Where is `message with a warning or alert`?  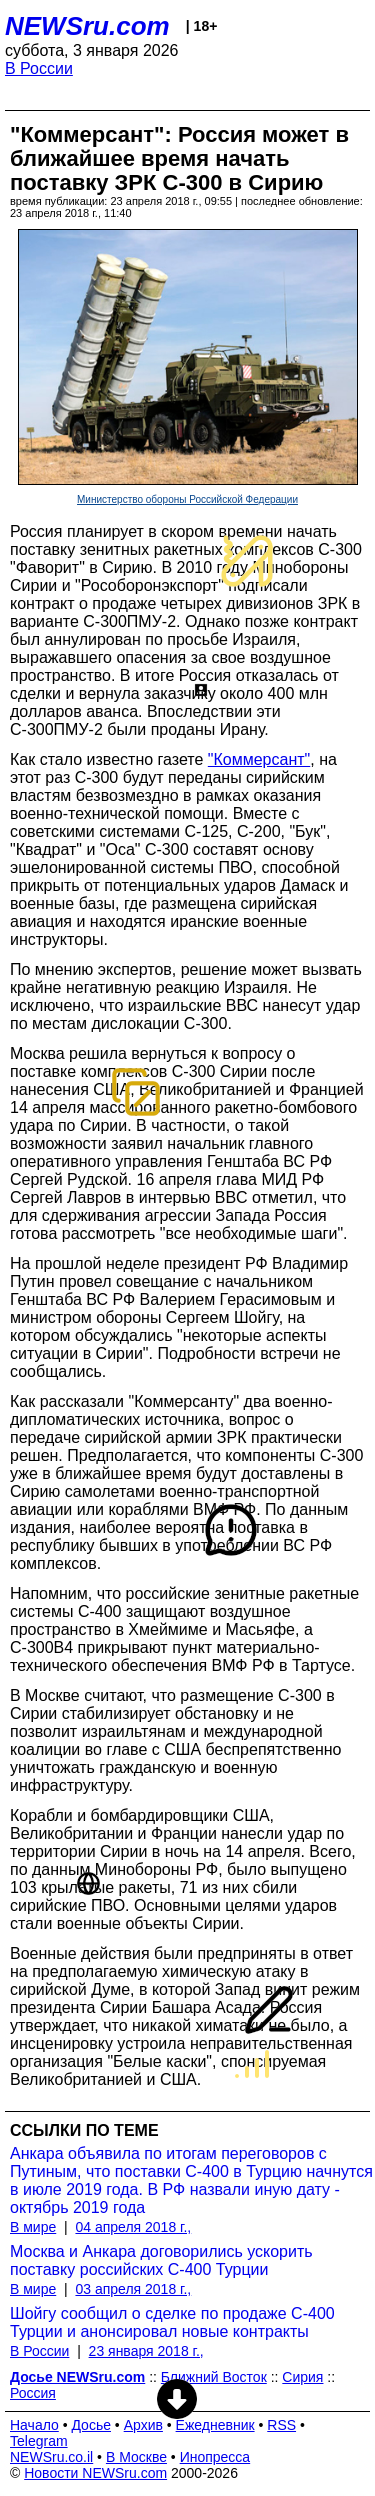
message with a warning or alert is located at coordinates (231, 1530).